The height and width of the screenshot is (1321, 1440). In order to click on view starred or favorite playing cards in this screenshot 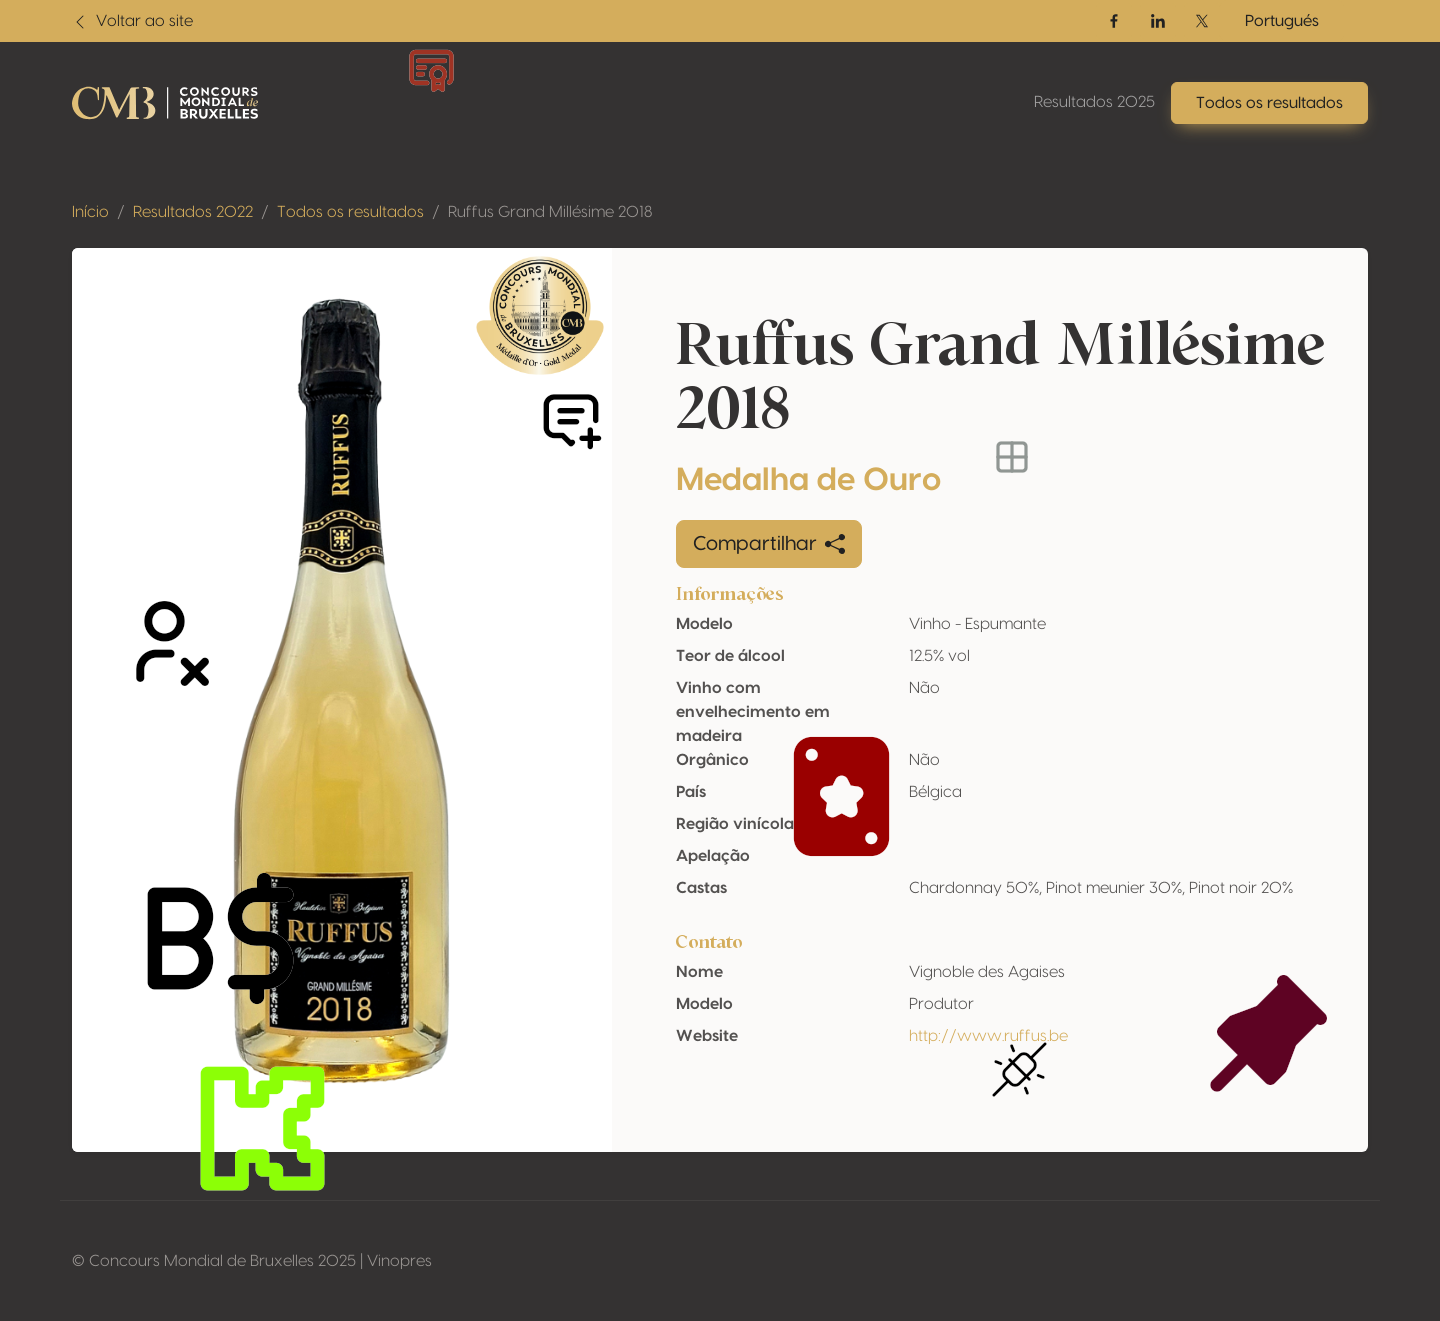, I will do `click(841, 796)`.